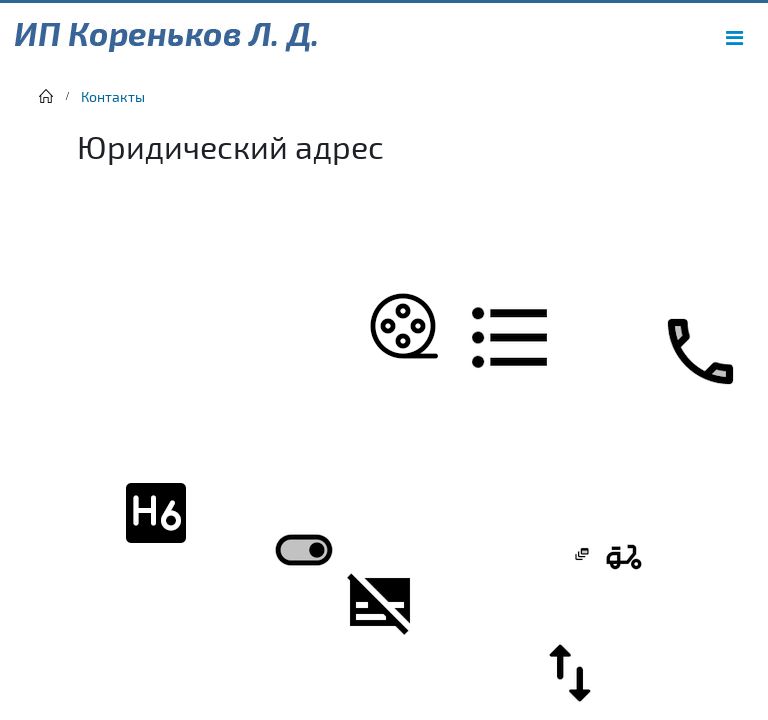 This screenshot has width=768, height=720. What do you see at coordinates (570, 673) in the screenshot?
I see `import or export data` at bounding box center [570, 673].